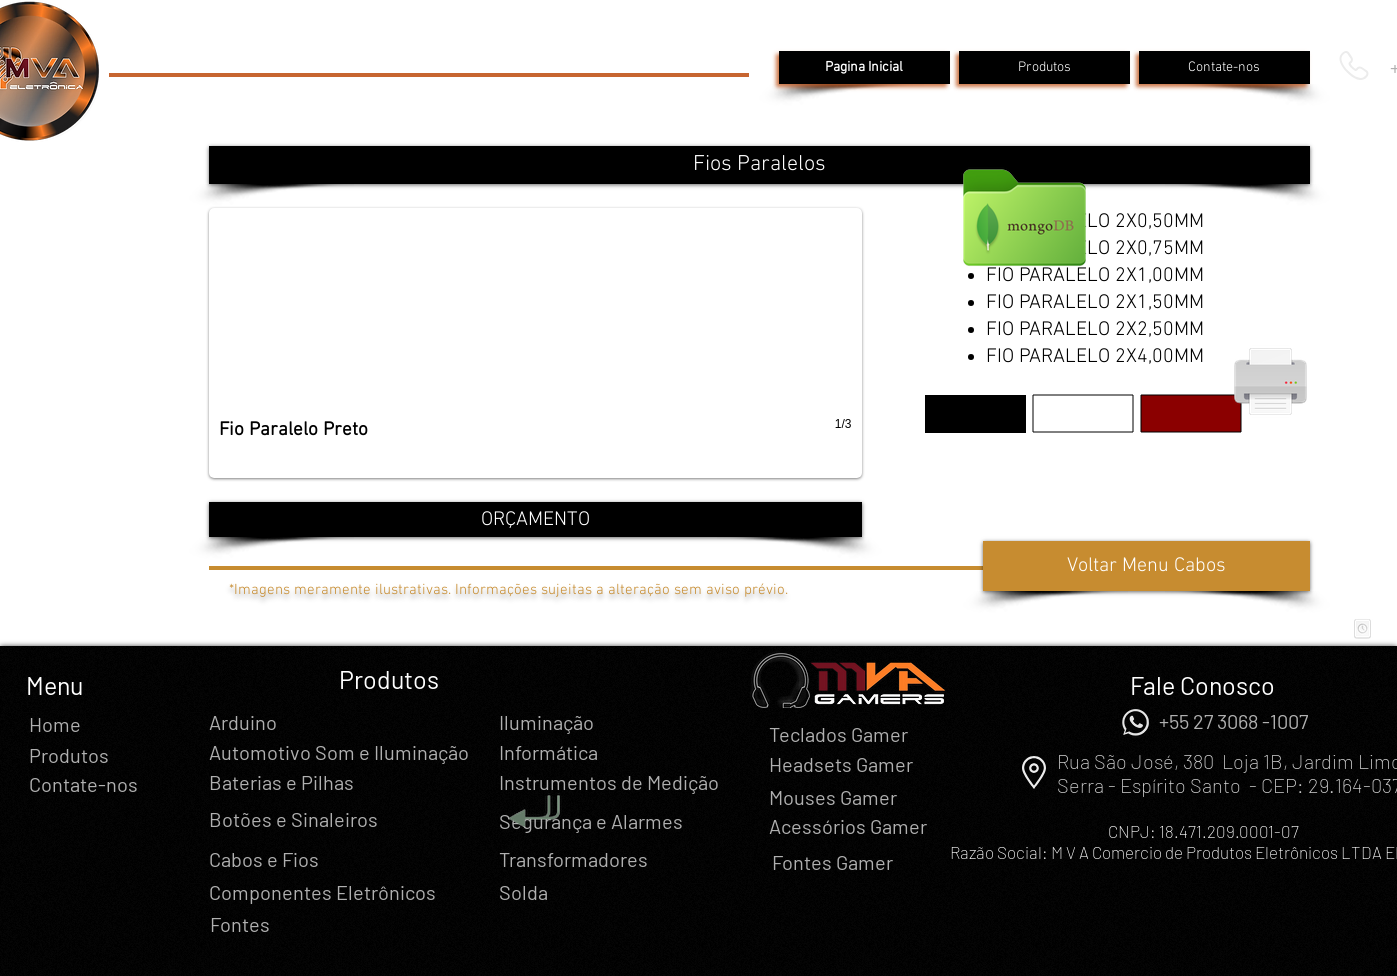 This screenshot has width=1397, height=976. What do you see at coordinates (1270, 381) in the screenshot?
I see `print the current document` at bounding box center [1270, 381].